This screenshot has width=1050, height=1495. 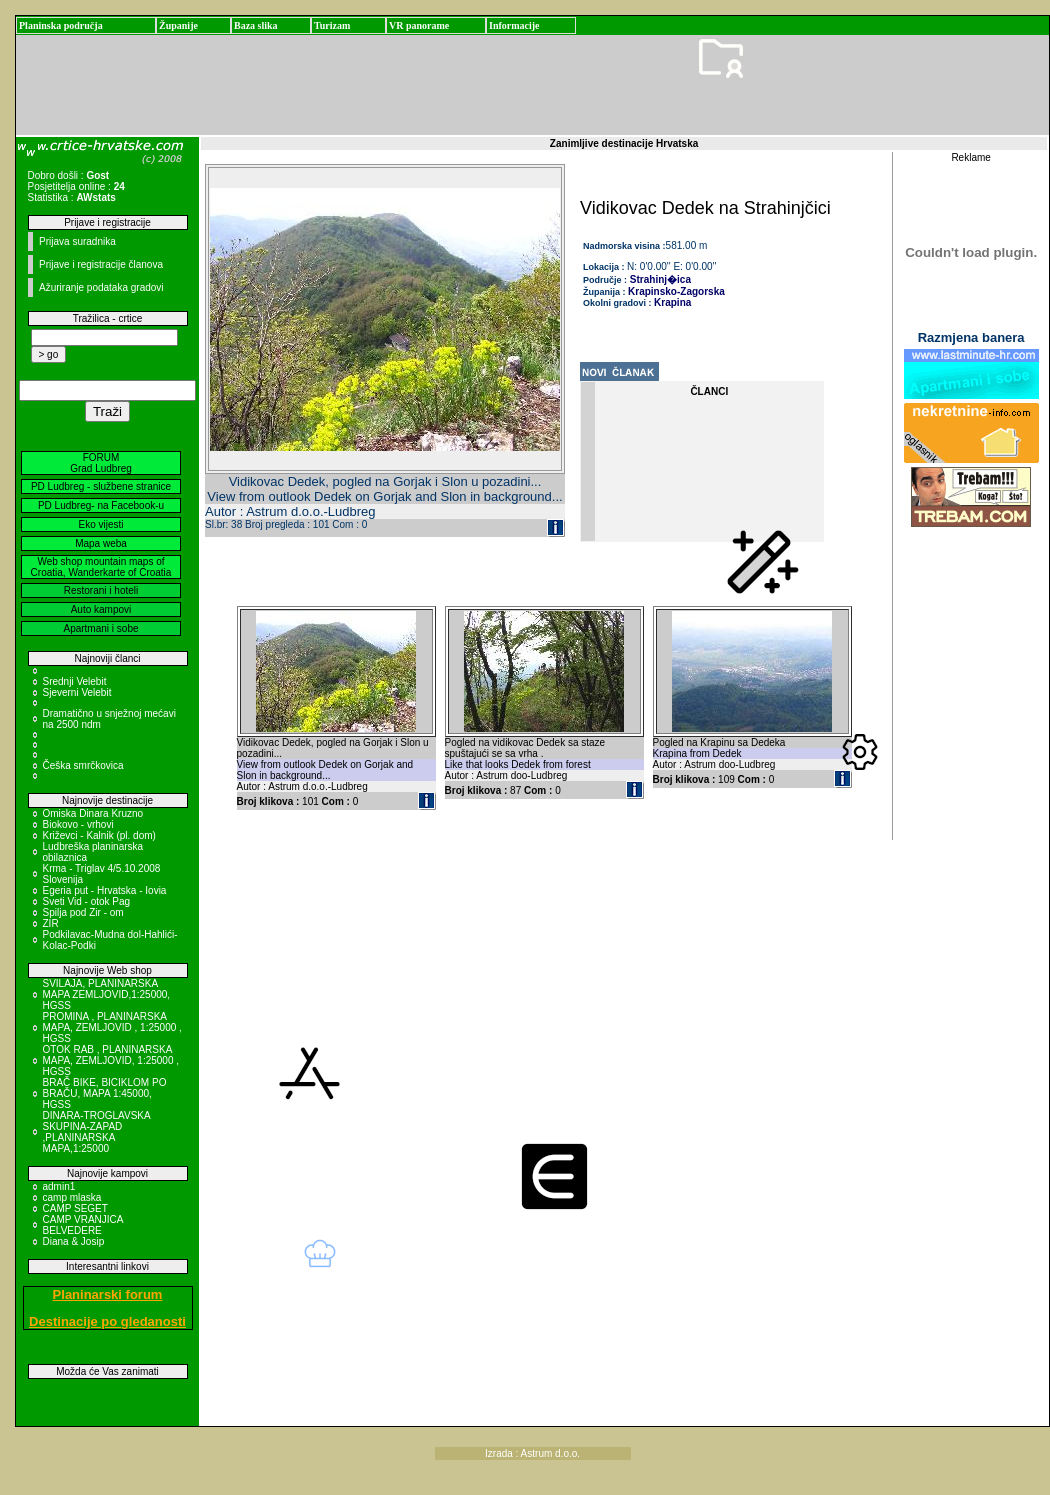 I want to click on open the app store, so click(x=309, y=1075).